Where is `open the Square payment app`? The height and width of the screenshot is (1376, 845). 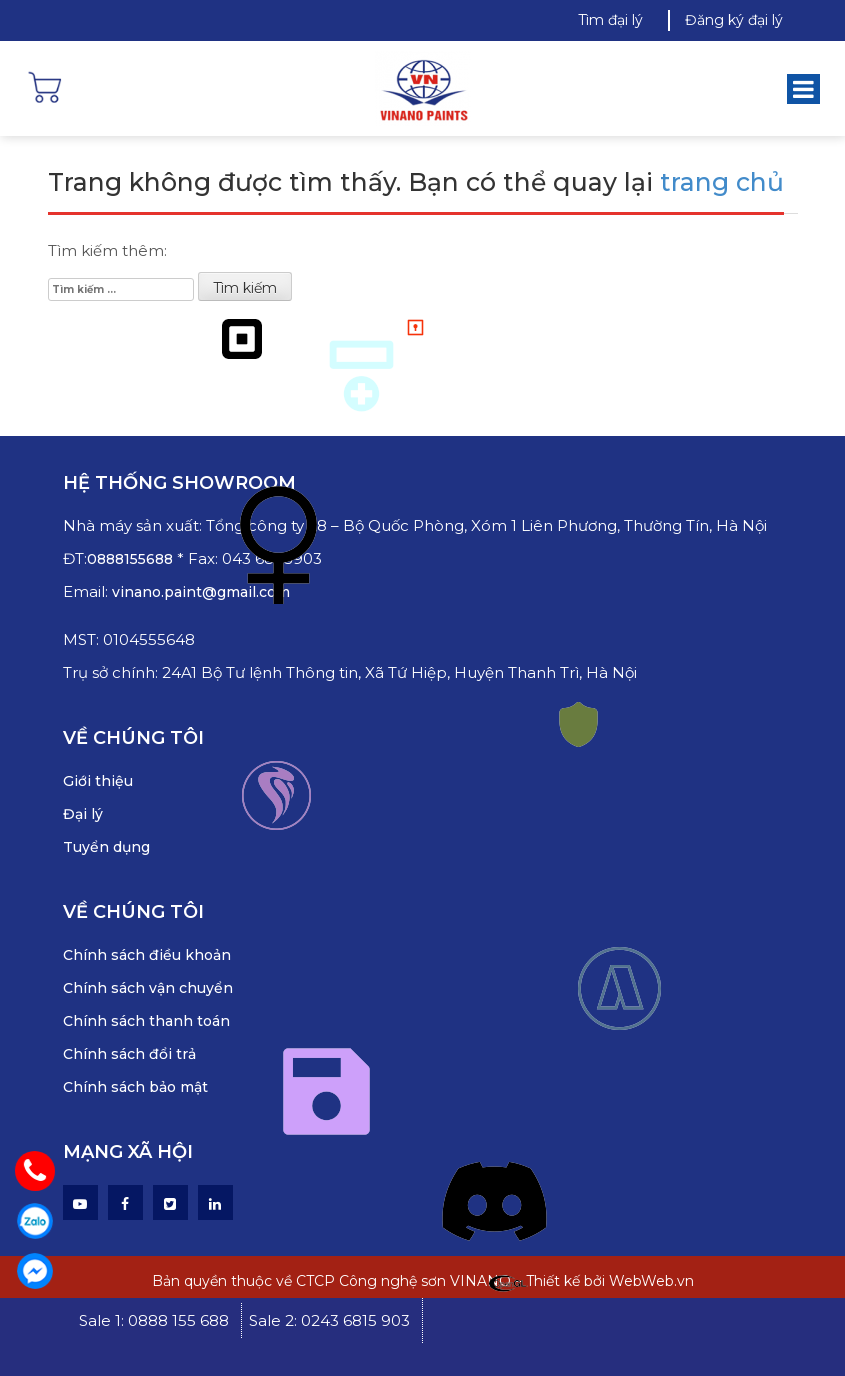
open the Square payment app is located at coordinates (242, 339).